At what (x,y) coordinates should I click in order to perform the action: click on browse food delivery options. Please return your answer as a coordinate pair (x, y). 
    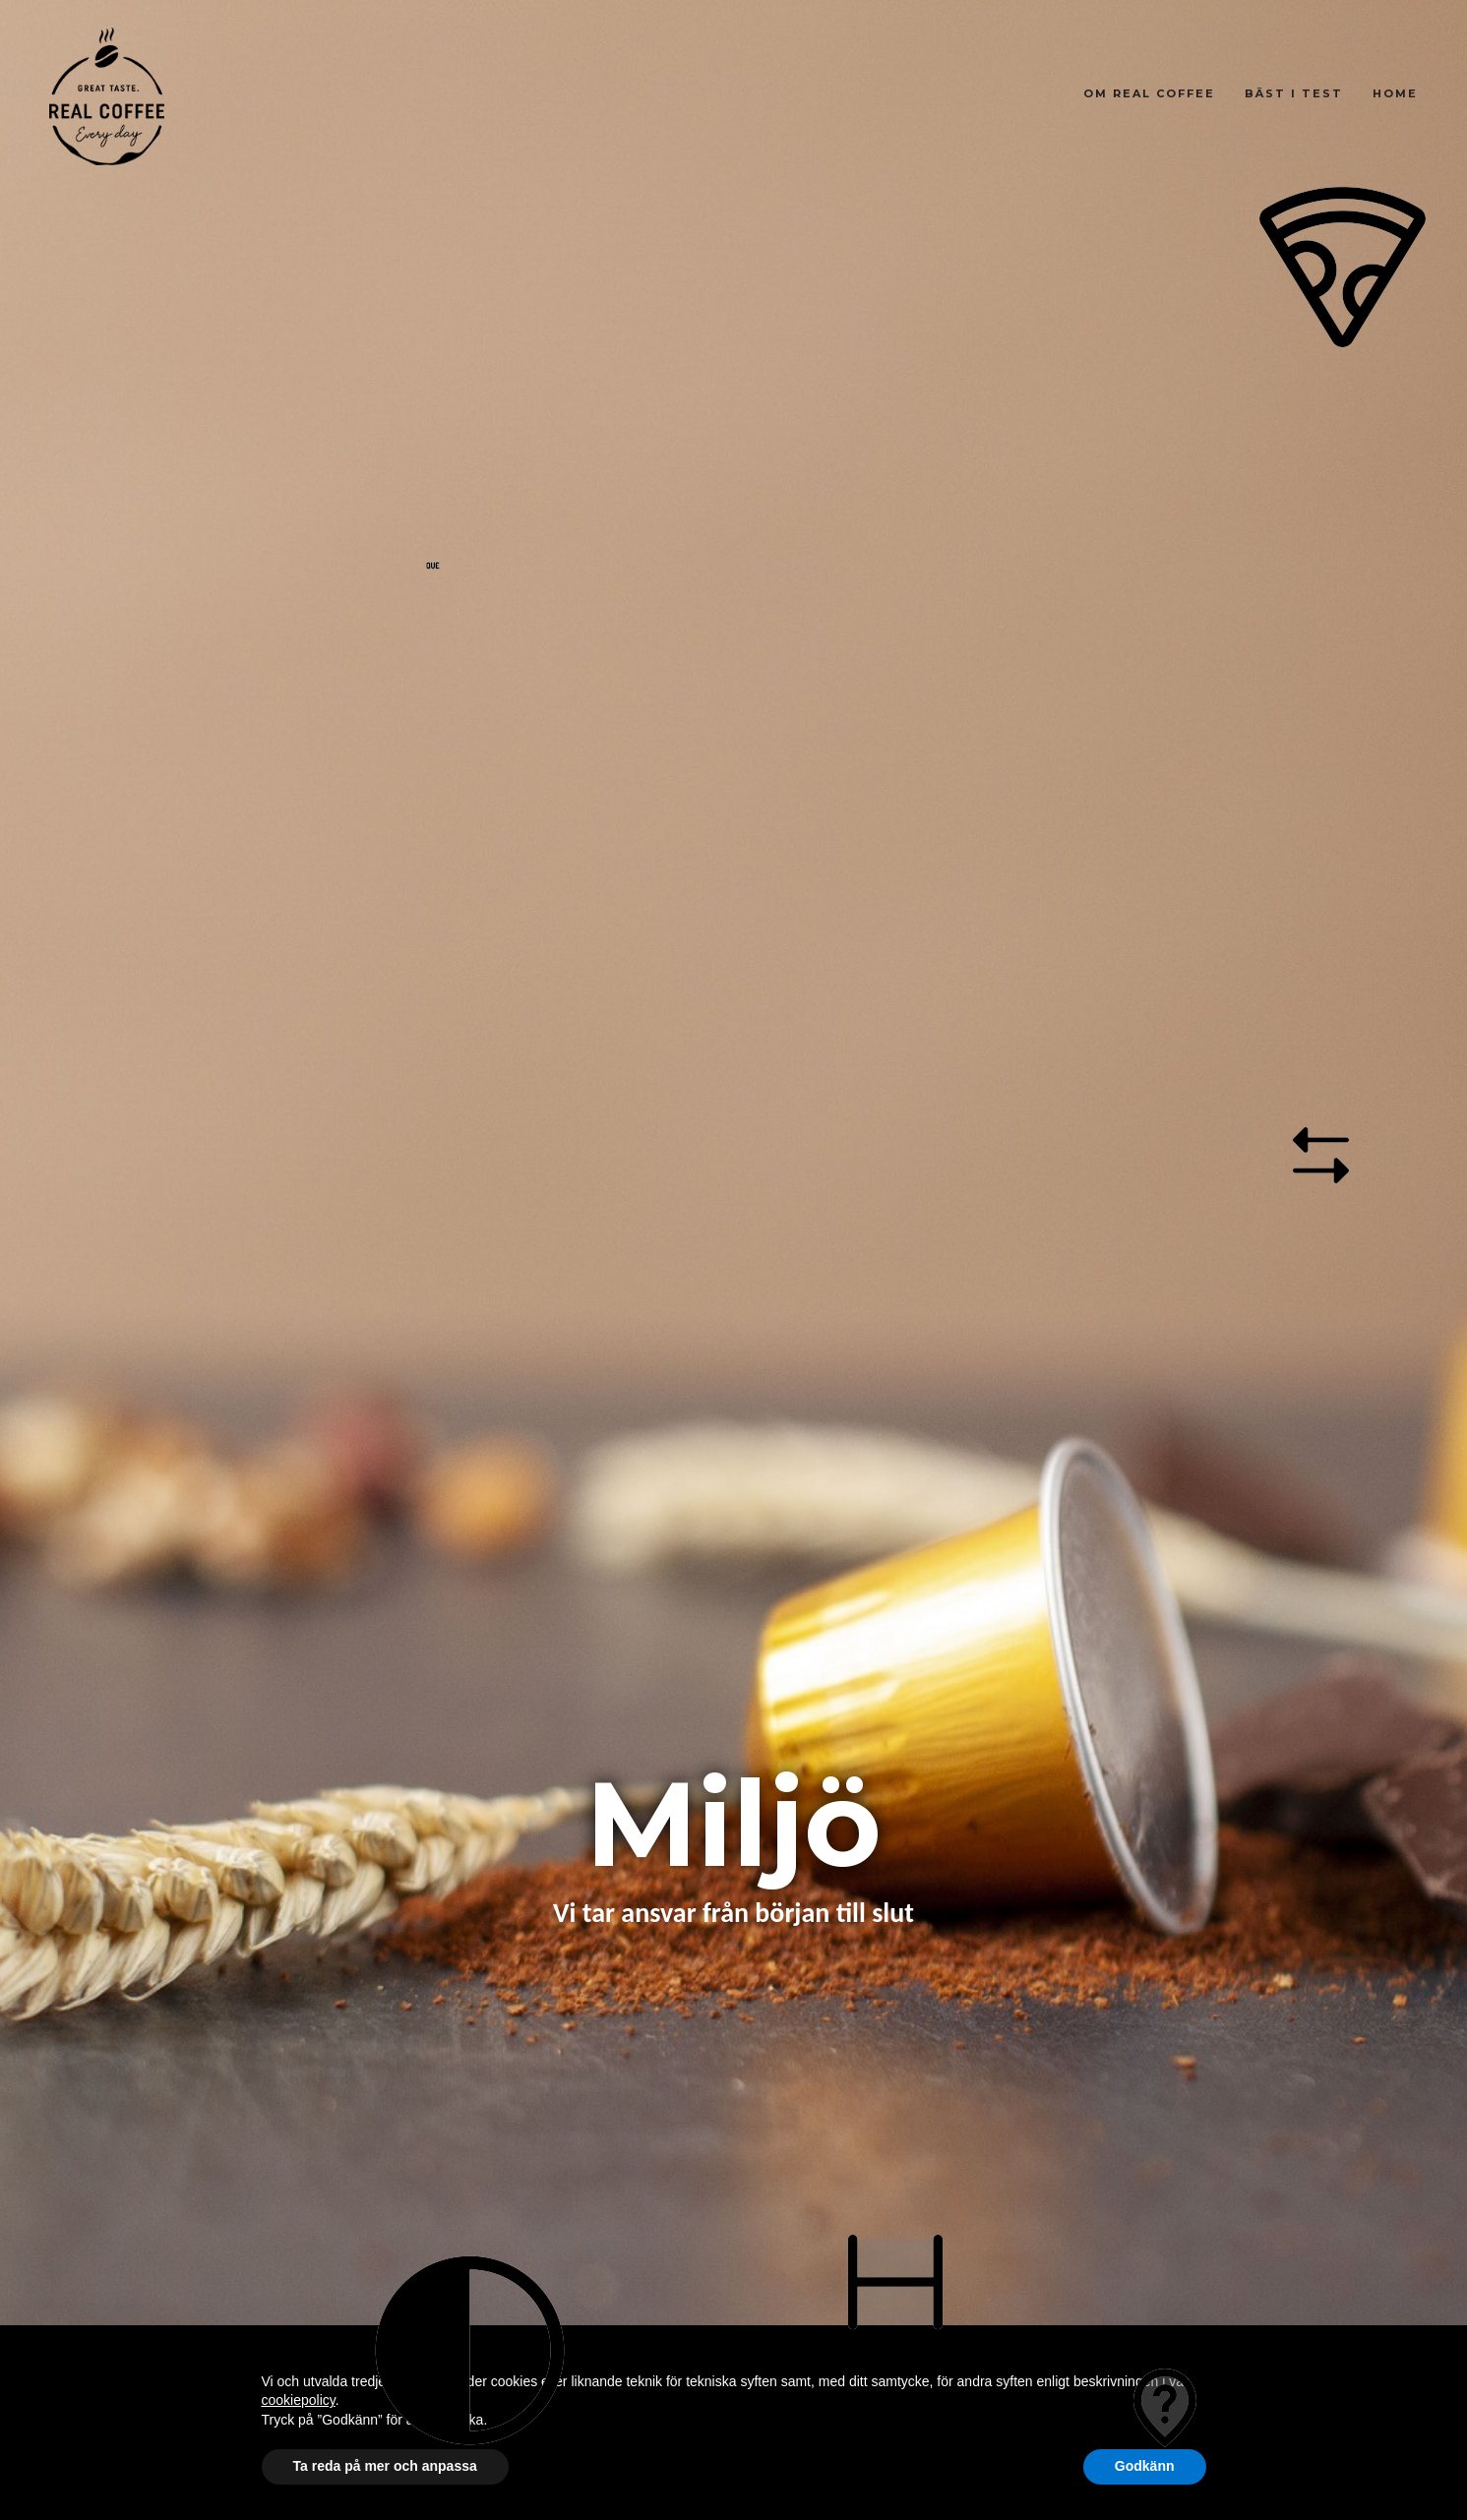
    Looking at the image, I should click on (1342, 264).